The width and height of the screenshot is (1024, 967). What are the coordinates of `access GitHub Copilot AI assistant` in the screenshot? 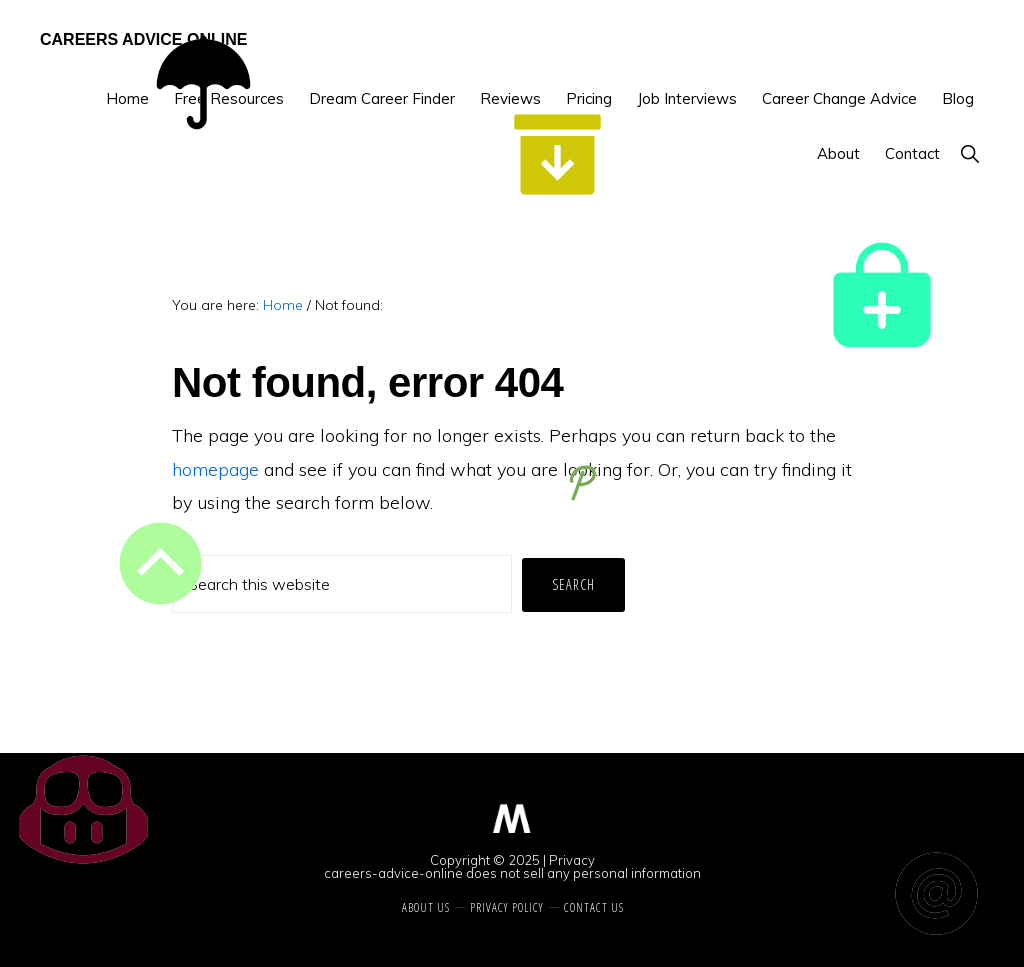 It's located at (83, 809).